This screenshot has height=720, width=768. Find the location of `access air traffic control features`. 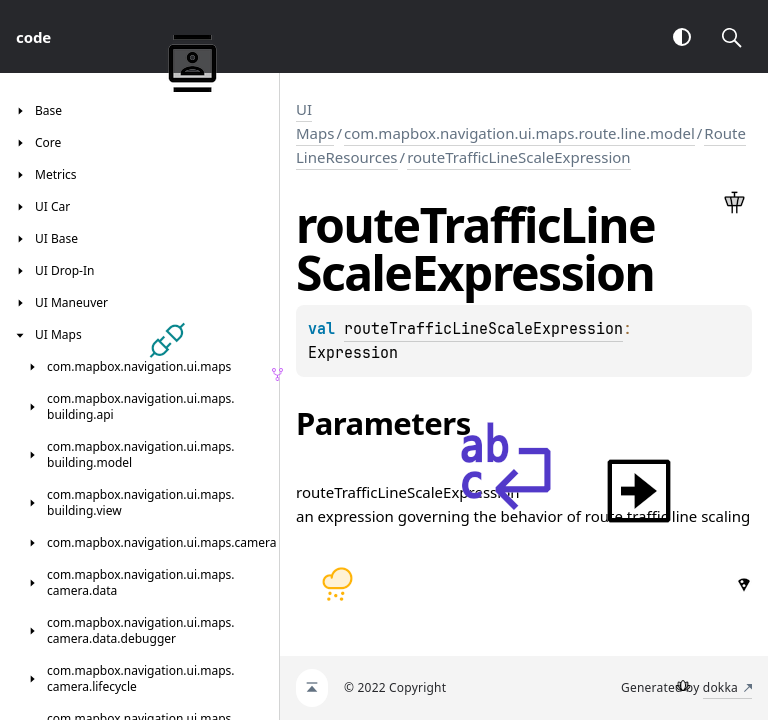

access air traffic control features is located at coordinates (734, 202).